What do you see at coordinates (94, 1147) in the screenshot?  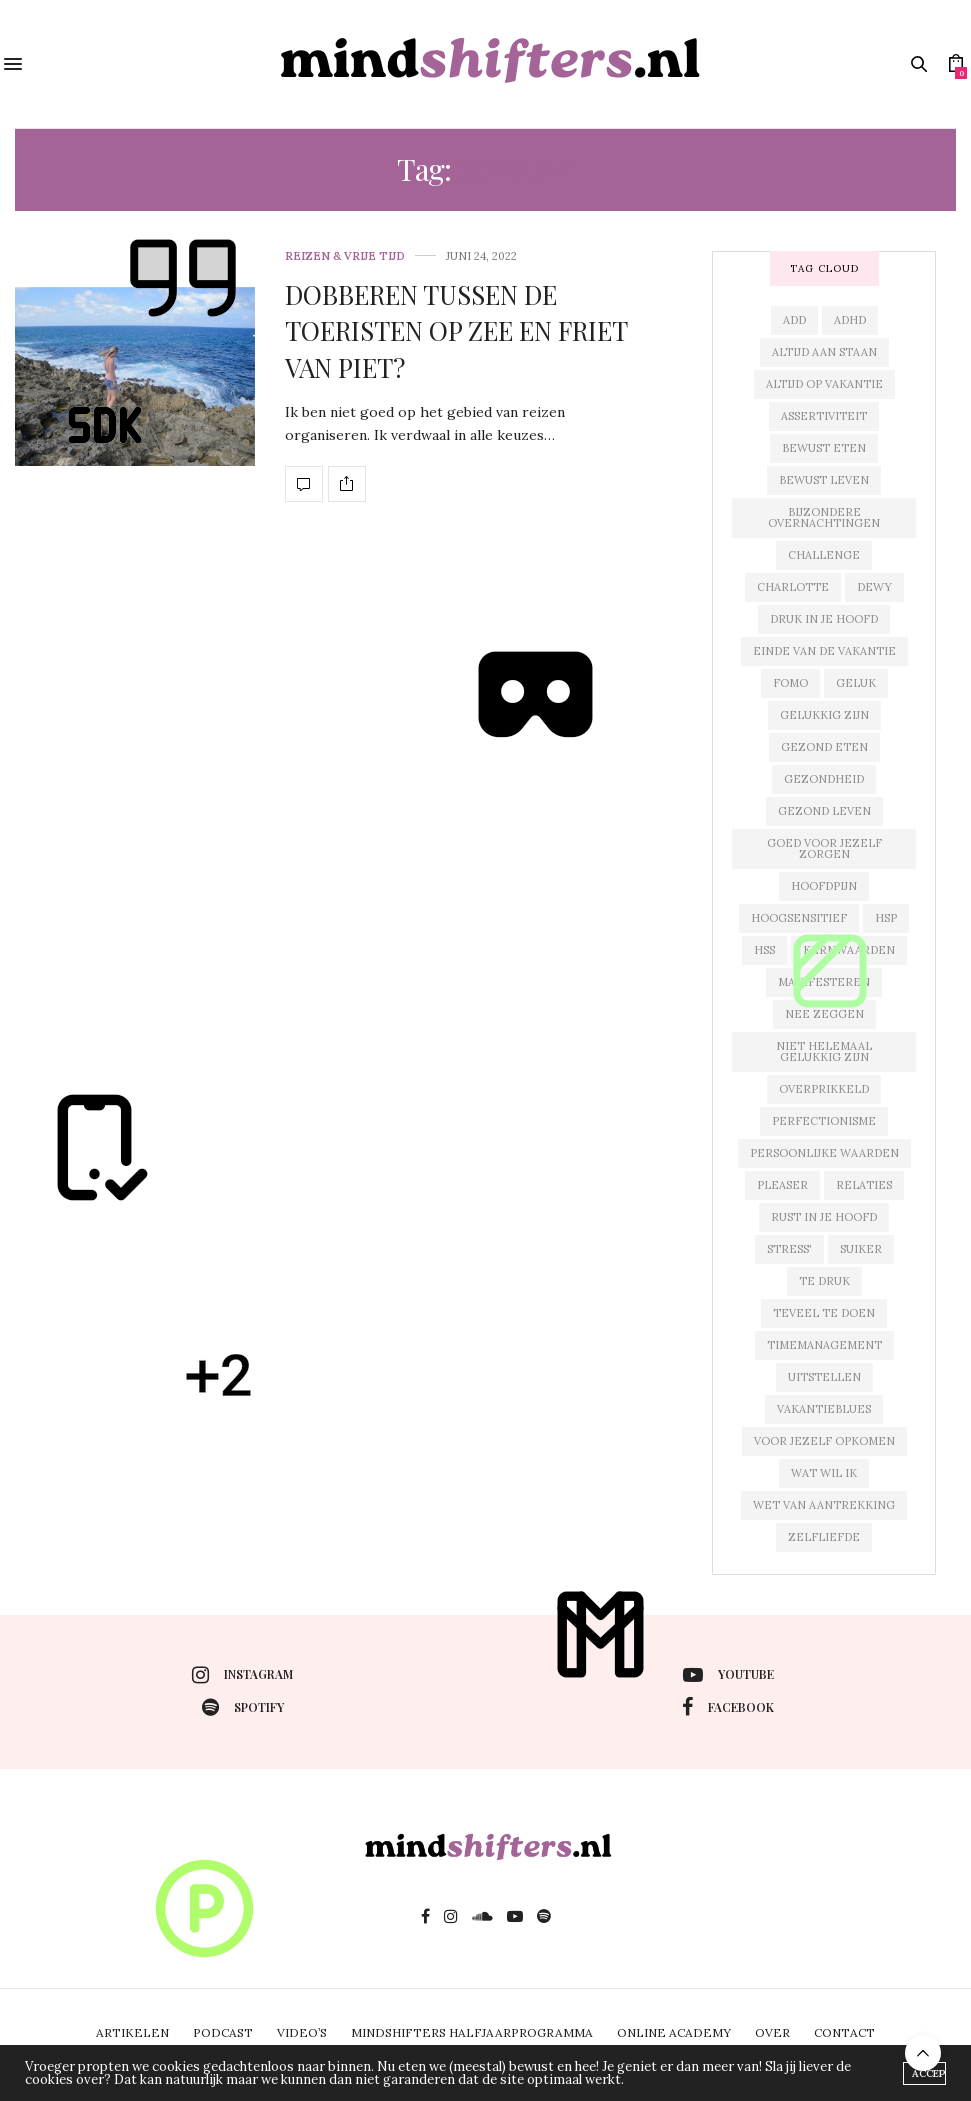 I see `mobile device verified successfully` at bounding box center [94, 1147].